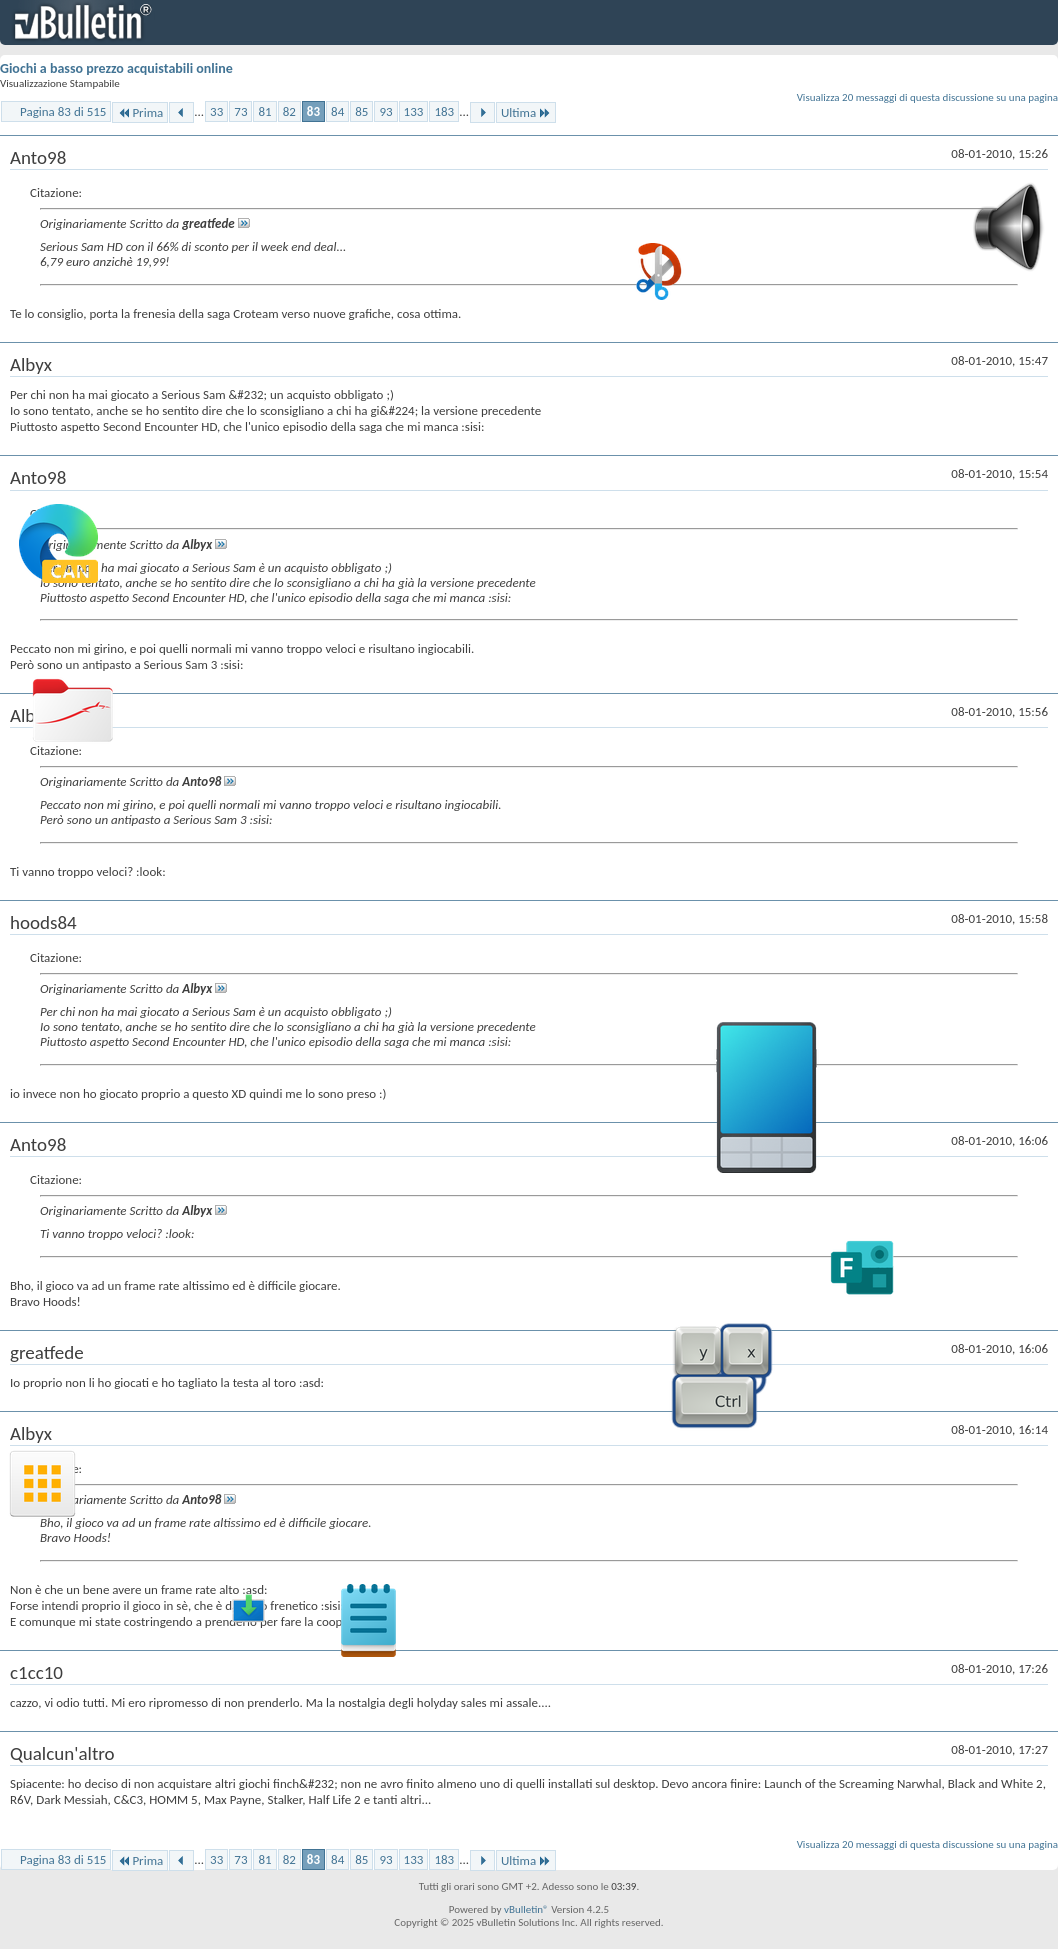 This screenshot has height=1949, width=1058. I want to click on open bitdefender security folder, so click(72, 712).